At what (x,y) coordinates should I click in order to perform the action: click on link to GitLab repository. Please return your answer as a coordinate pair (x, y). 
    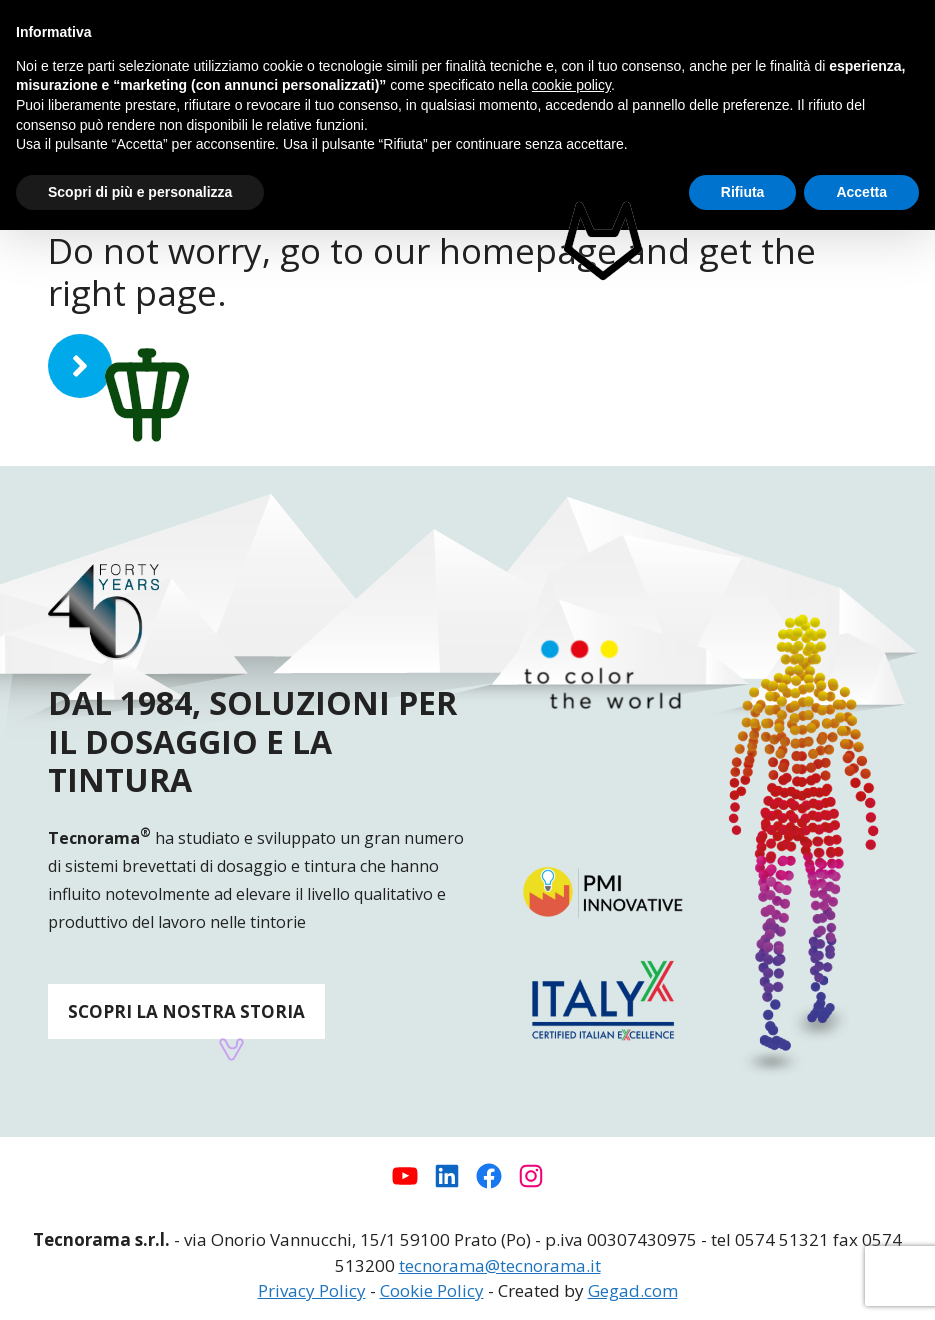
    Looking at the image, I should click on (603, 241).